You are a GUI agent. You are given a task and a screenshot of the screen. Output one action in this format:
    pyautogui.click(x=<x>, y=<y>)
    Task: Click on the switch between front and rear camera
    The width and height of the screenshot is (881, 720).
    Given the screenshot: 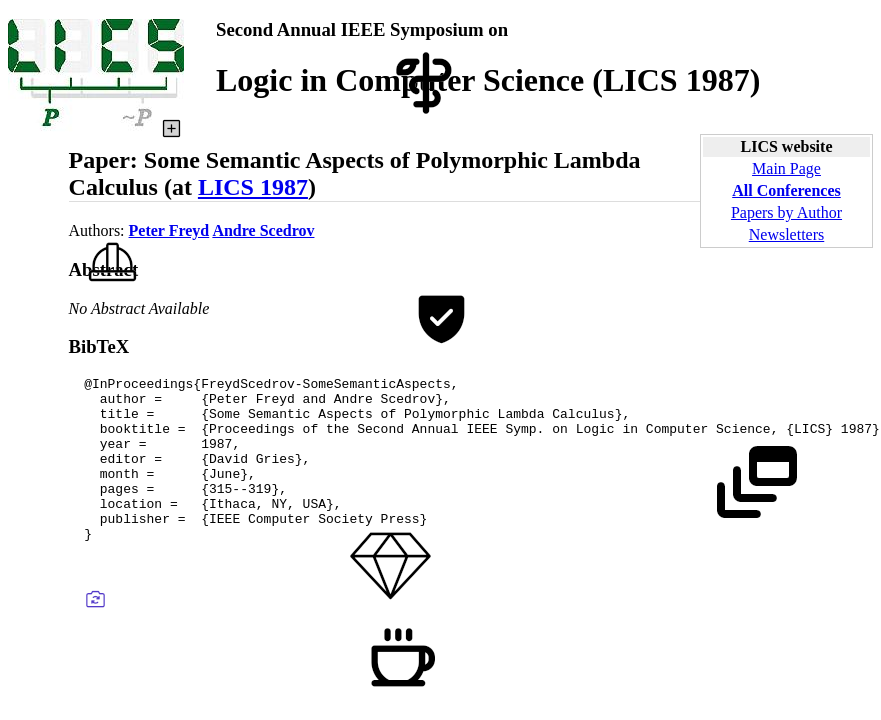 What is the action you would take?
    pyautogui.click(x=95, y=599)
    